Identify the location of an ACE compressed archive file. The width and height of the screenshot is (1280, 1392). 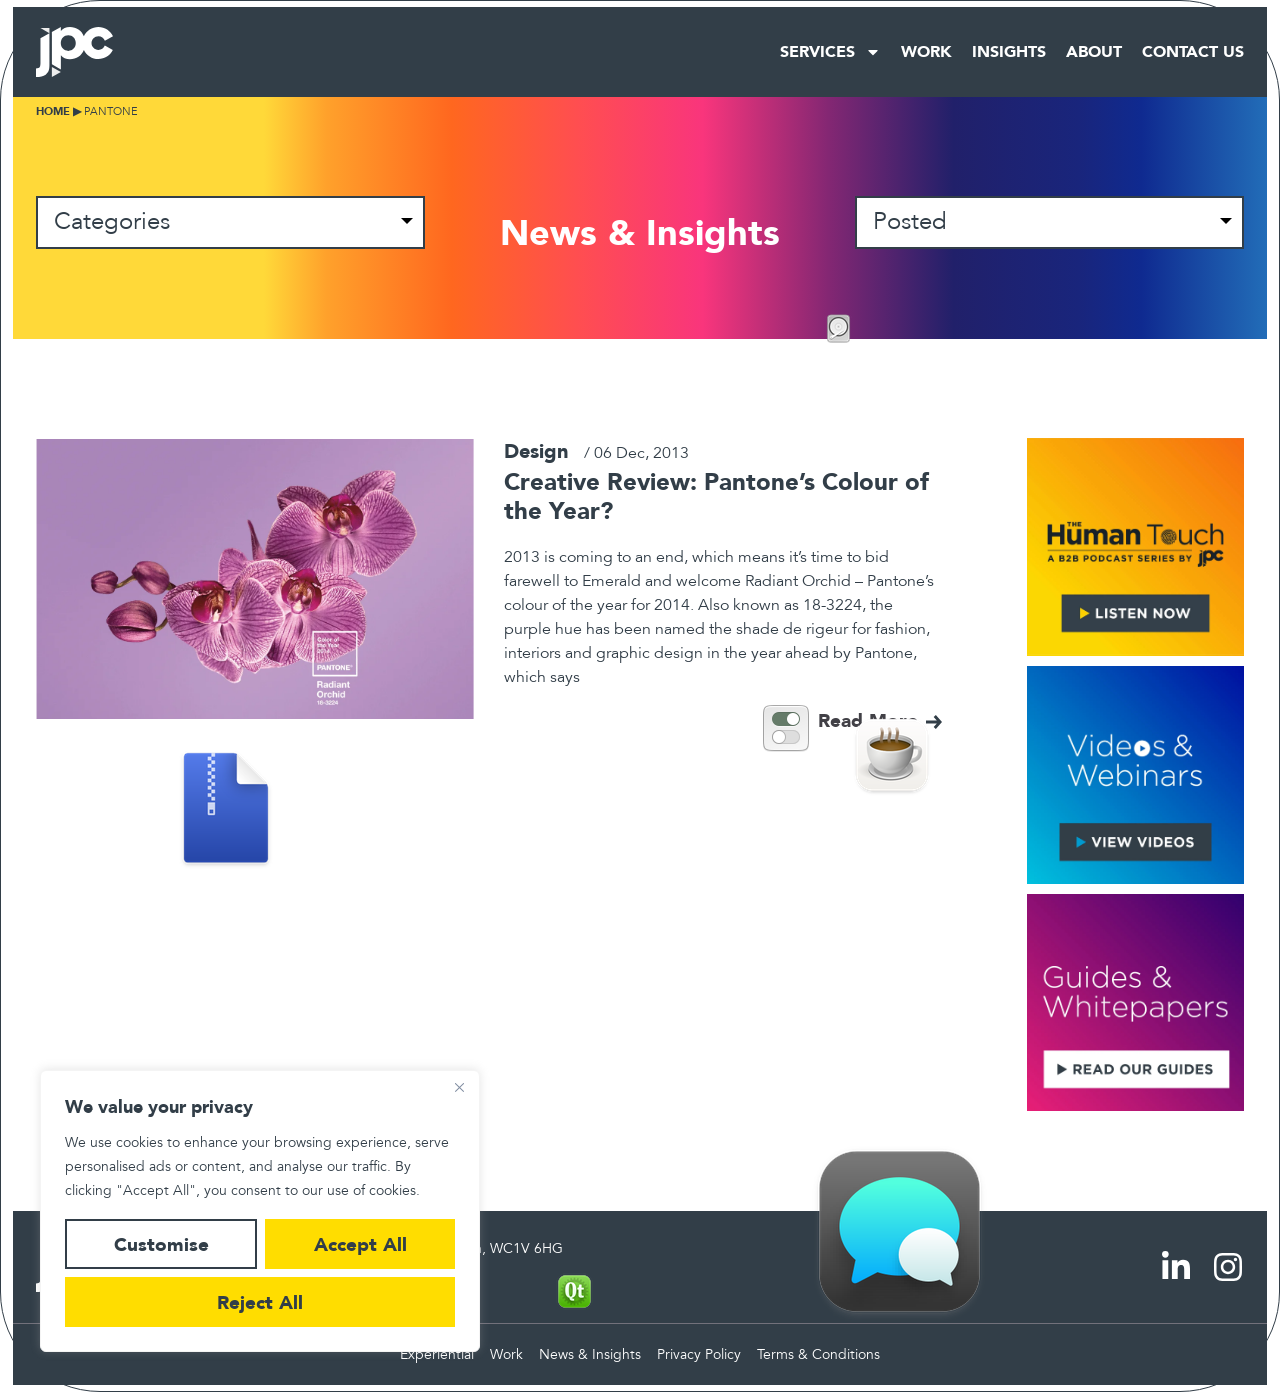
(226, 810).